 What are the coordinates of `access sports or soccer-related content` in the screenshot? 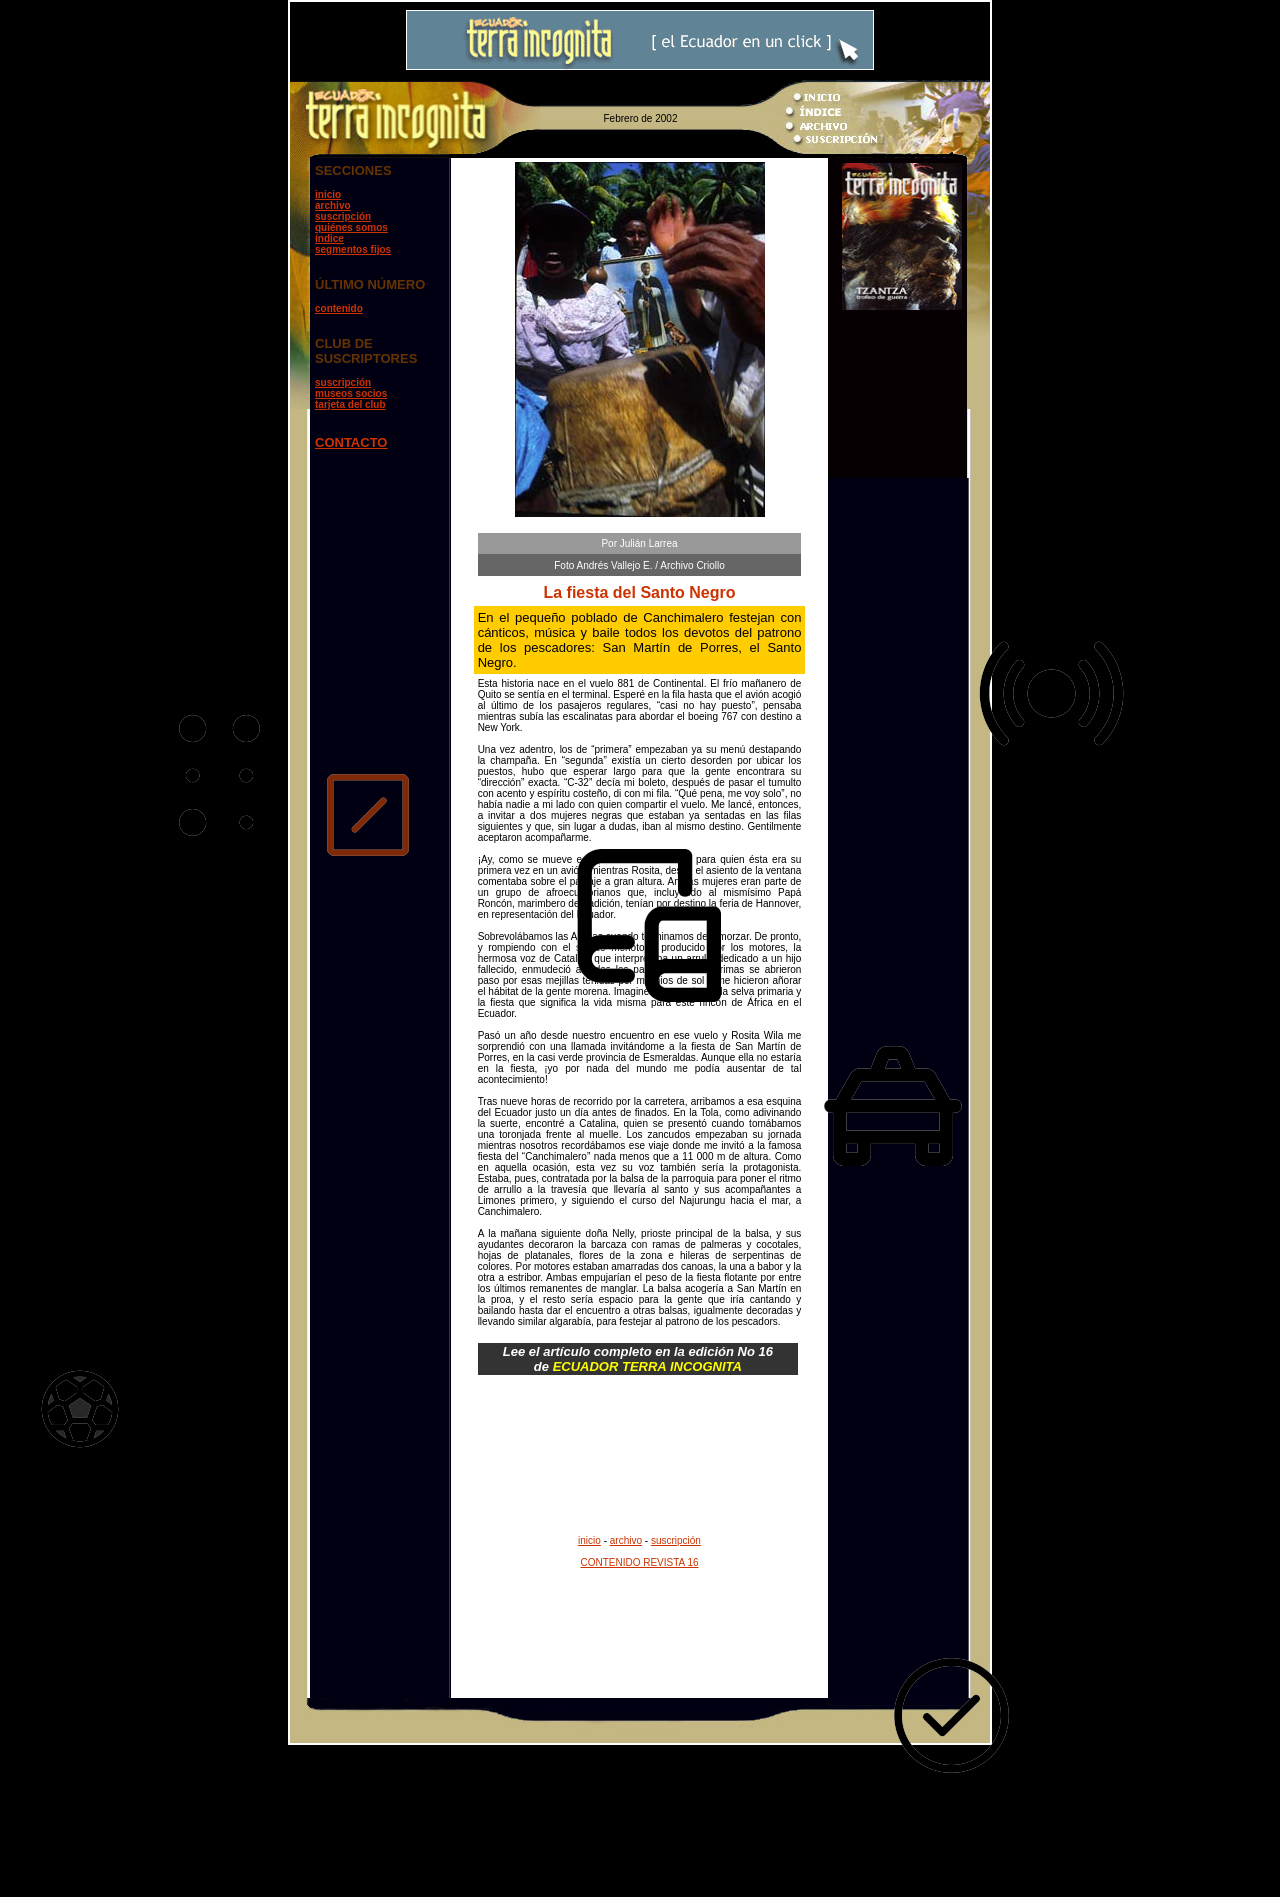 It's located at (80, 1409).